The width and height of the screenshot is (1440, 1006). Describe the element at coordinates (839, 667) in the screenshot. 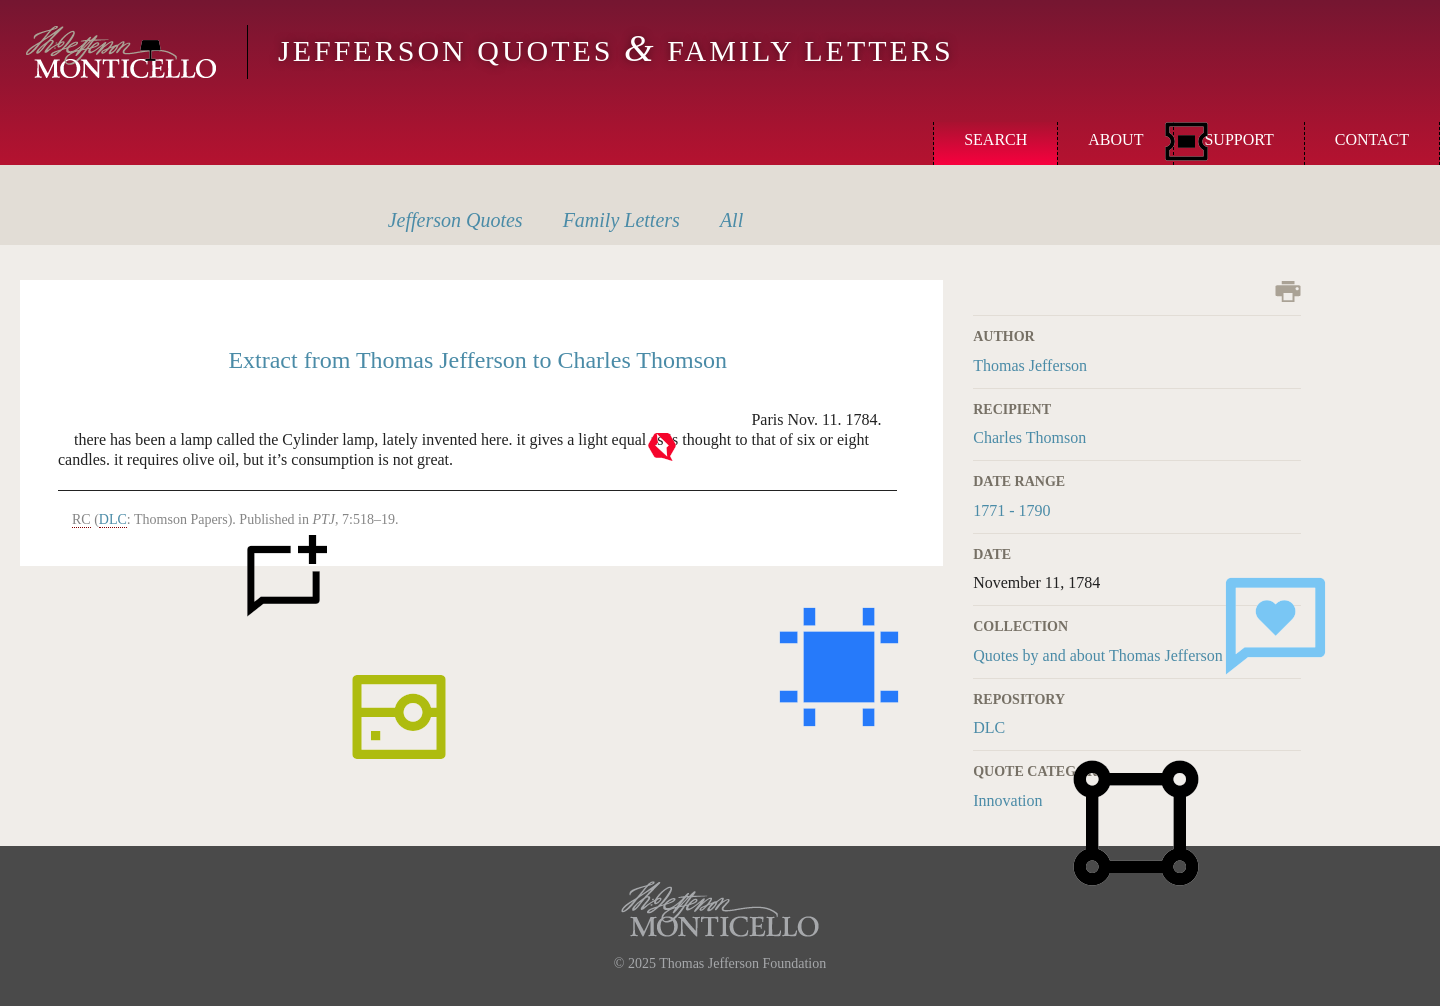

I see `select or edit an artboard` at that location.